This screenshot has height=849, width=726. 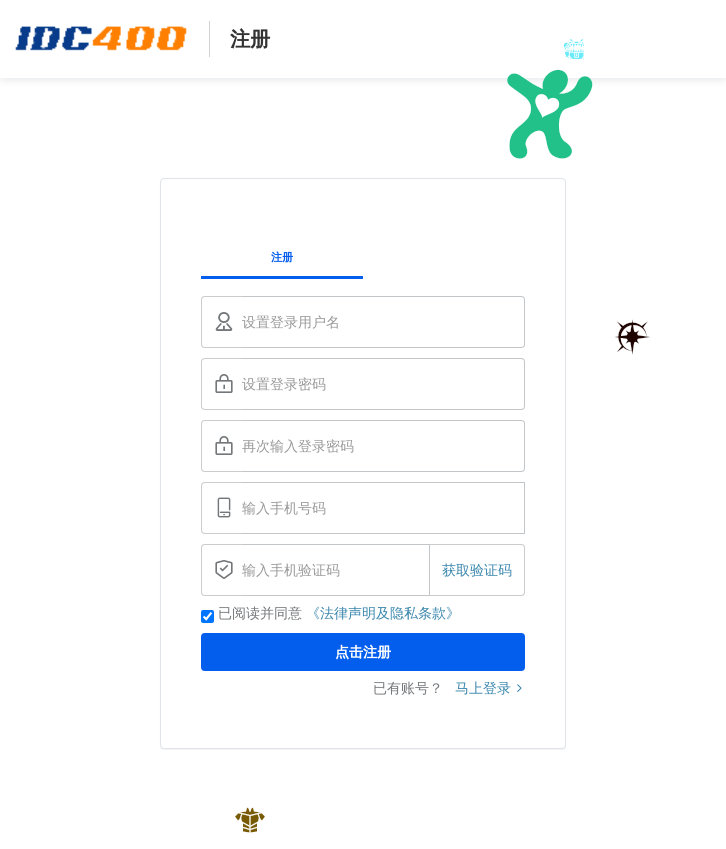 What do you see at coordinates (574, 49) in the screenshot?
I see `a trapped or dangerous treasure chest in a game` at bounding box center [574, 49].